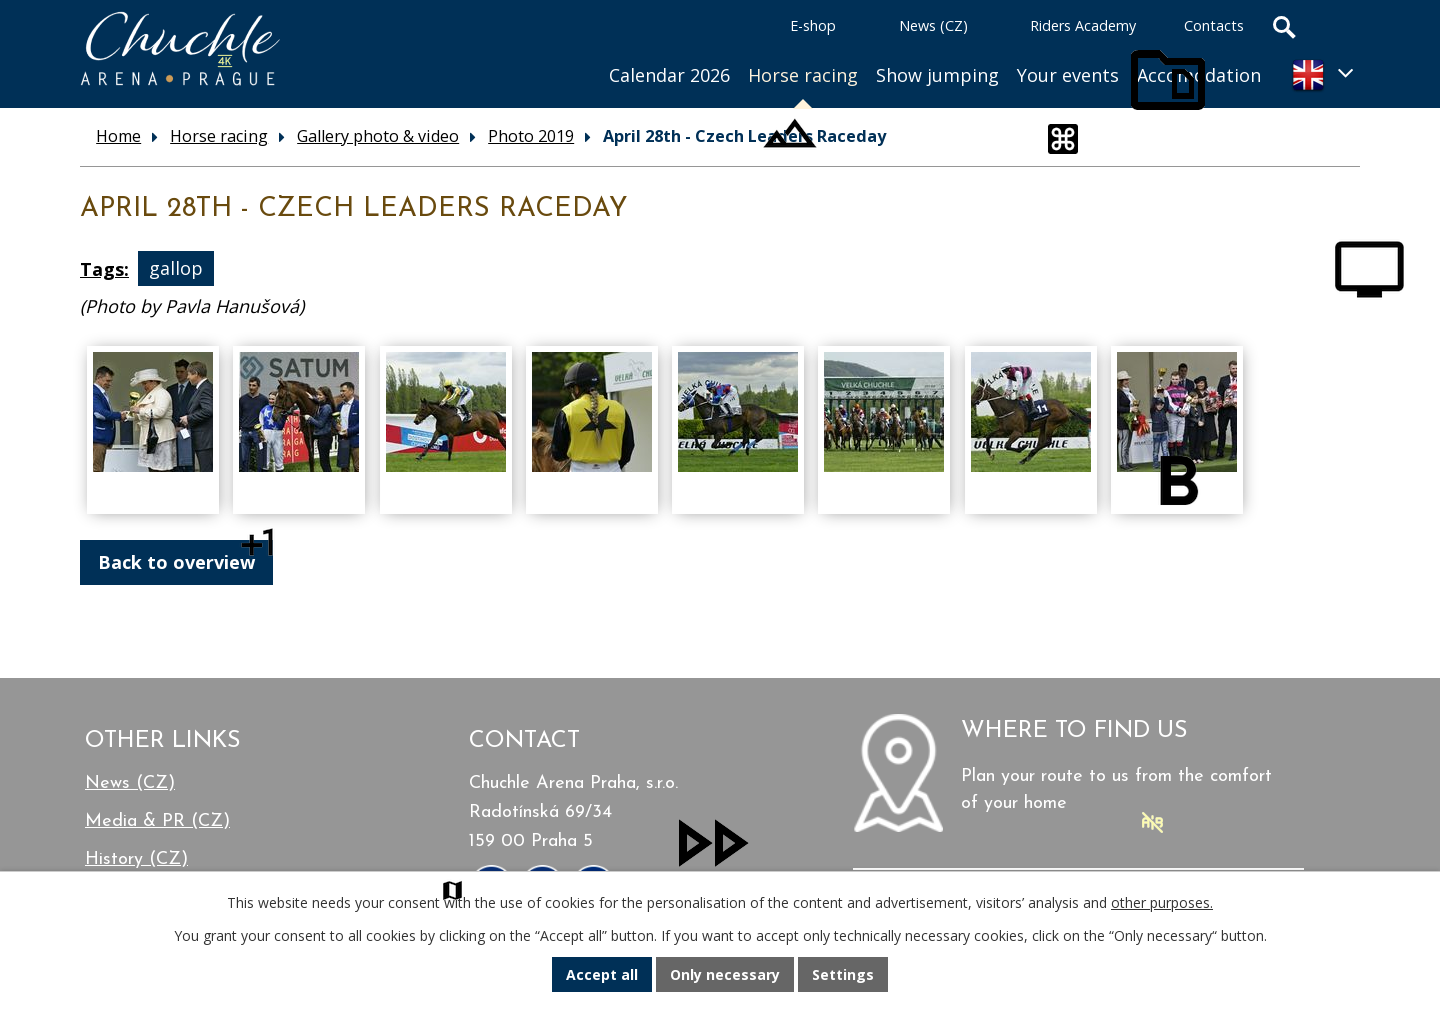  I want to click on add one to a count or quantity, so click(258, 543).